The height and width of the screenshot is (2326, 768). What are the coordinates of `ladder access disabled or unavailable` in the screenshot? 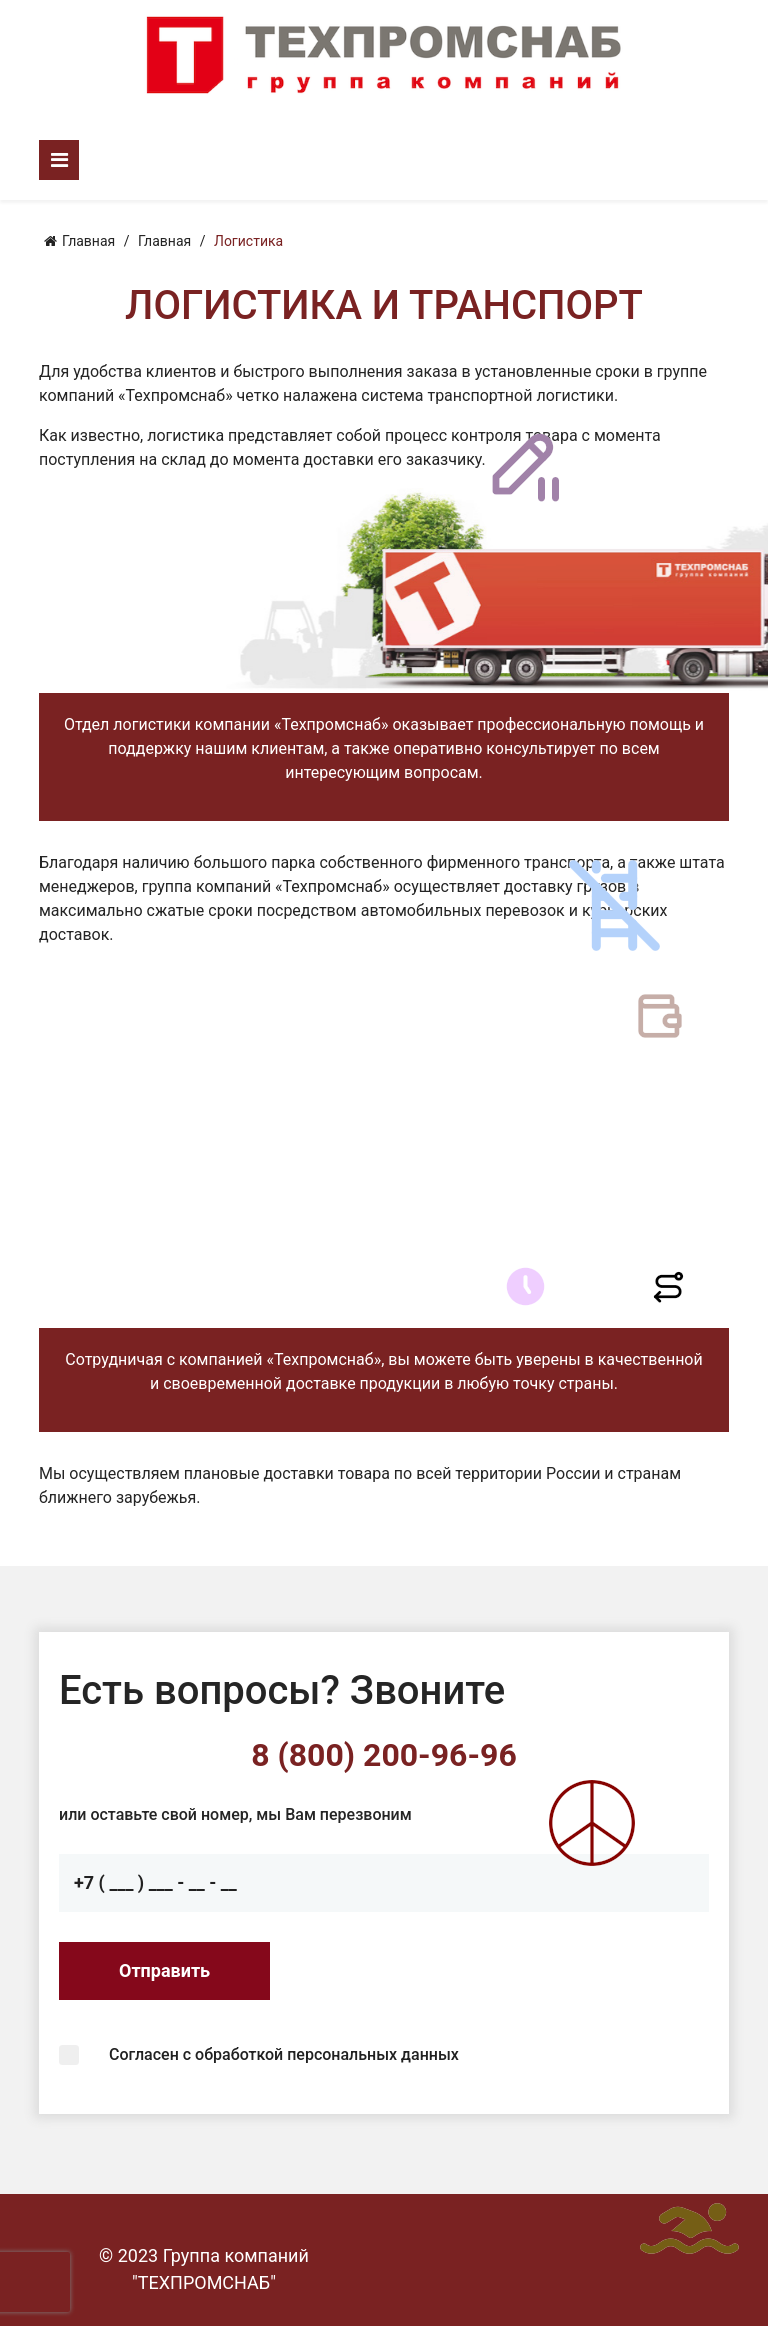 It's located at (614, 905).